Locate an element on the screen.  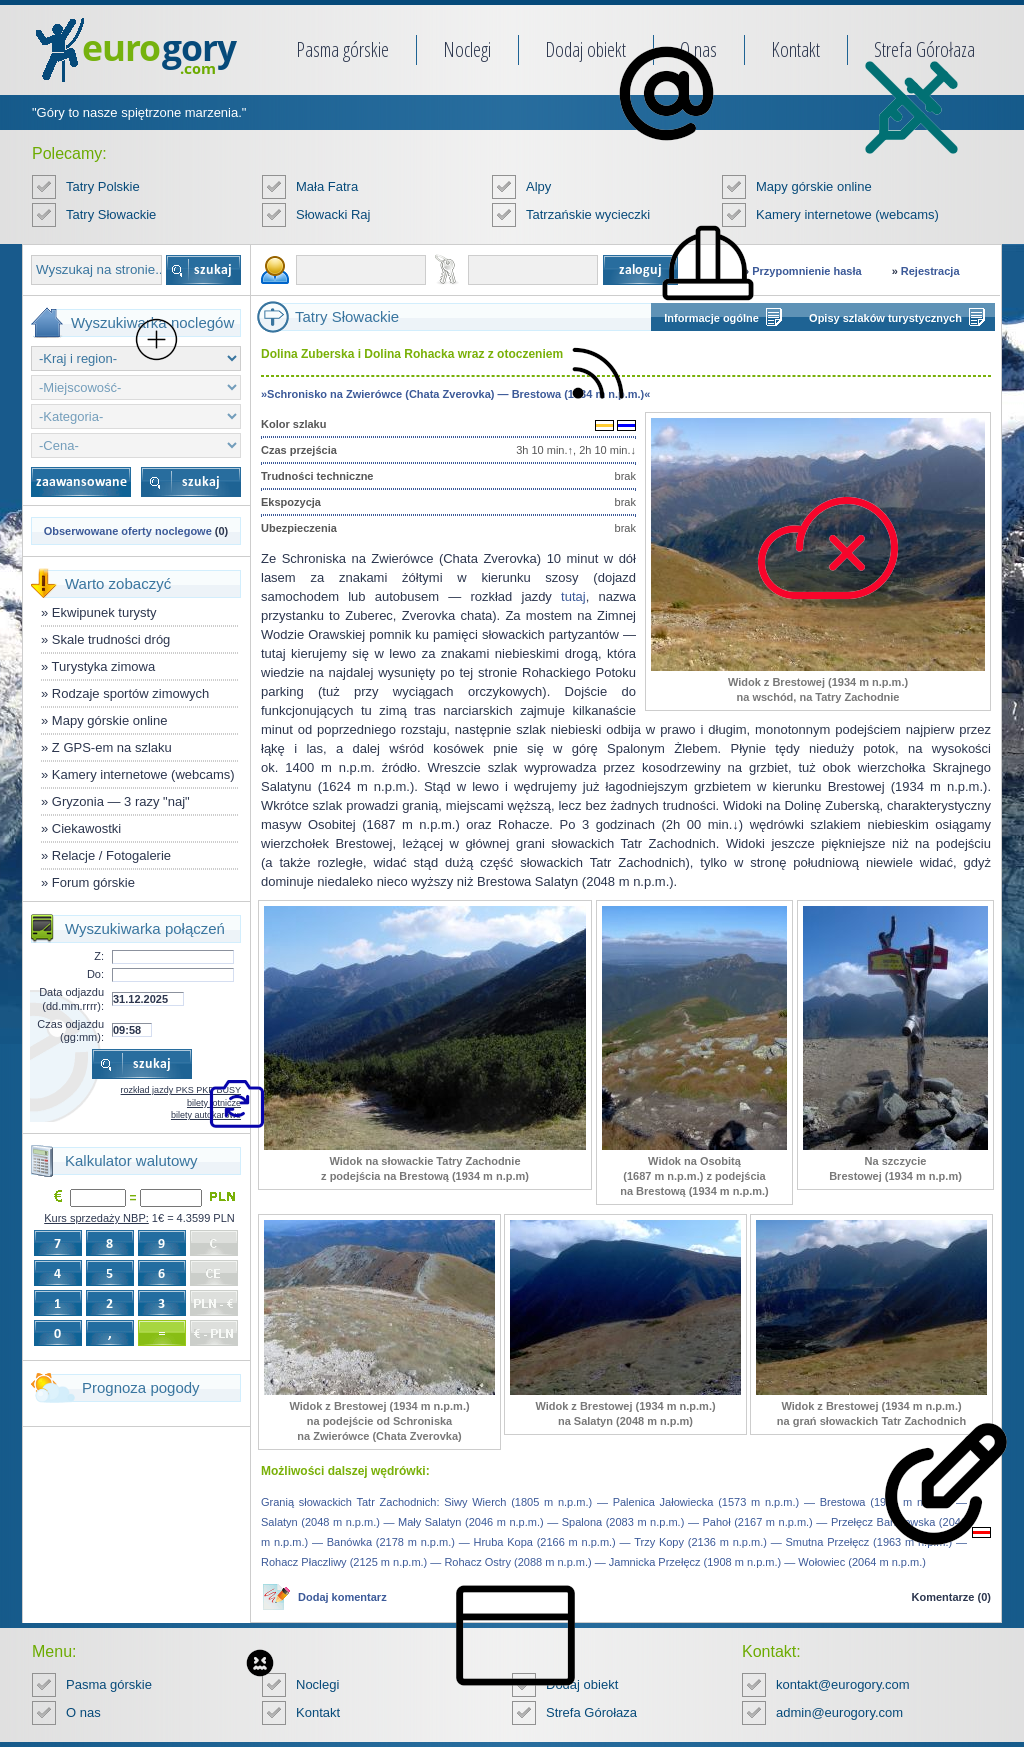
add a new item is located at coordinates (156, 339).